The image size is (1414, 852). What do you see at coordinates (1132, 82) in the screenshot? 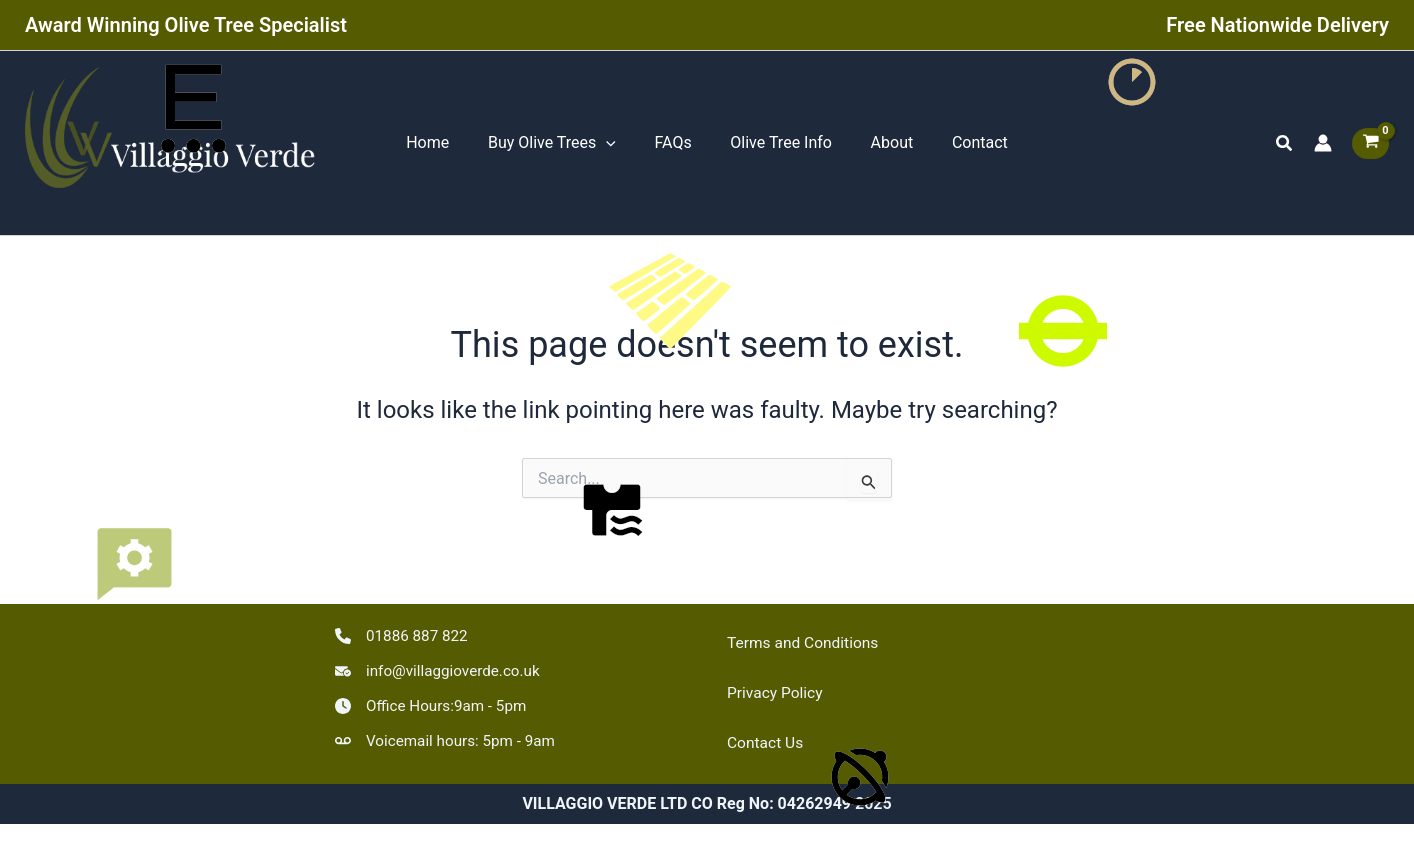
I see `indicates 25% progress or completion status` at bounding box center [1132, 82].